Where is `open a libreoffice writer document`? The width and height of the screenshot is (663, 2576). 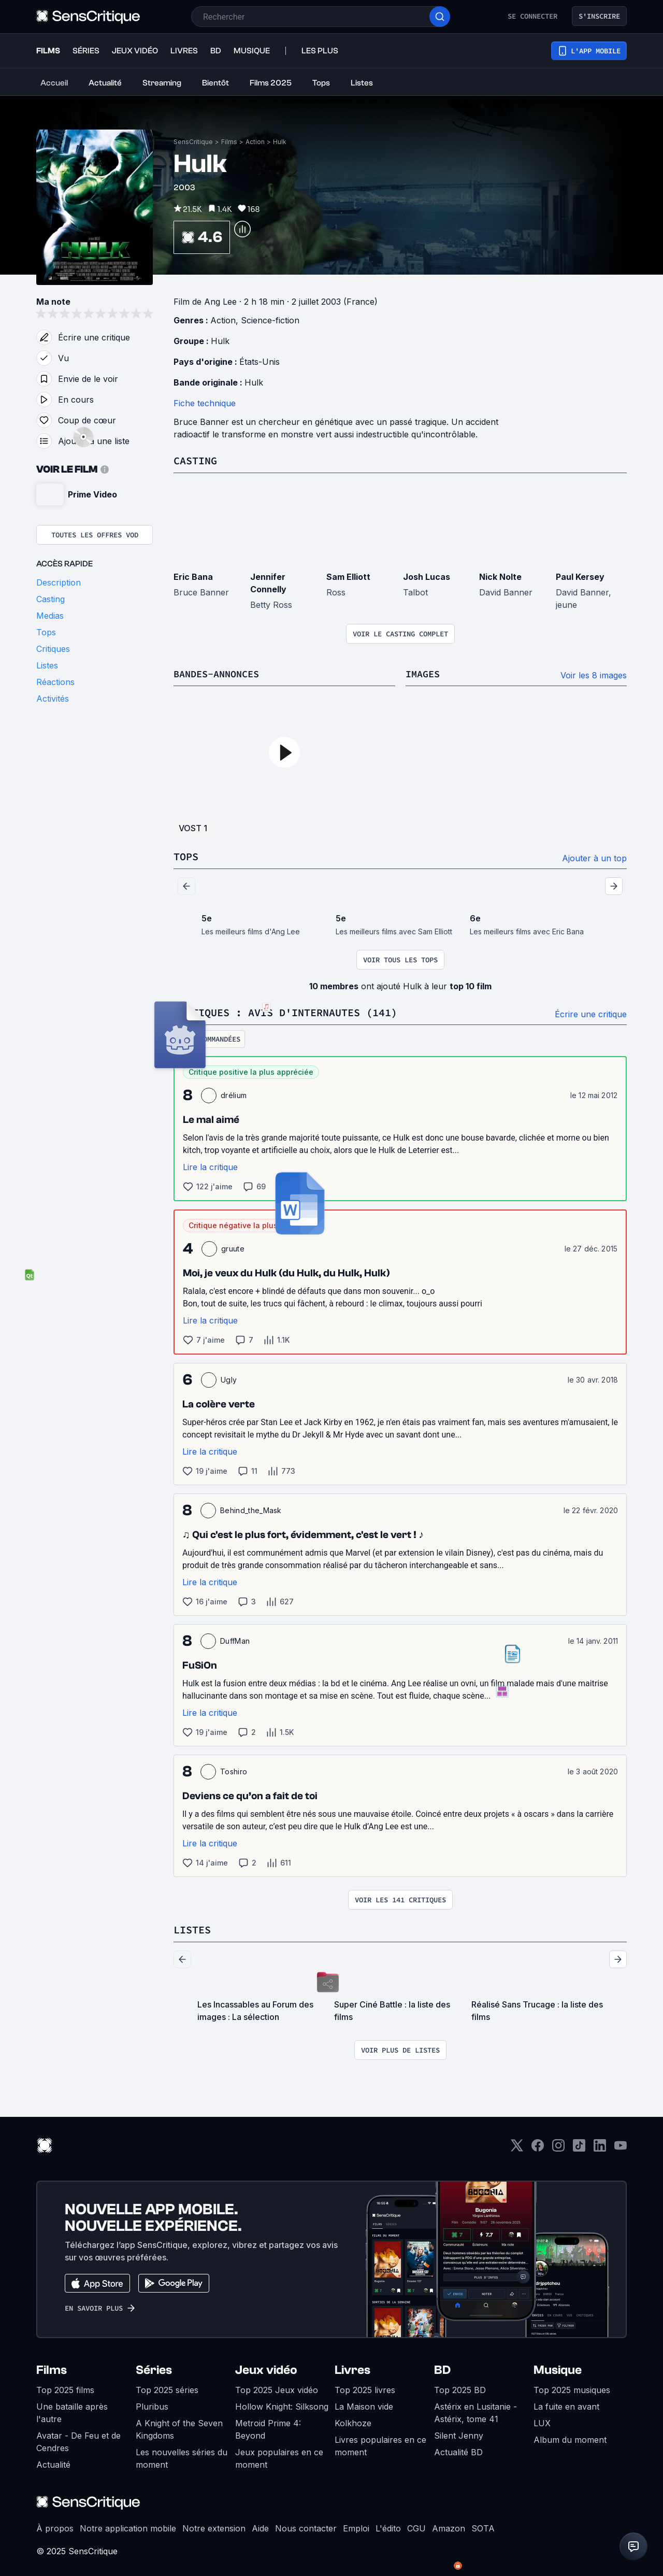 open a libreoffice writer document is located at coordinates (512, 1654).